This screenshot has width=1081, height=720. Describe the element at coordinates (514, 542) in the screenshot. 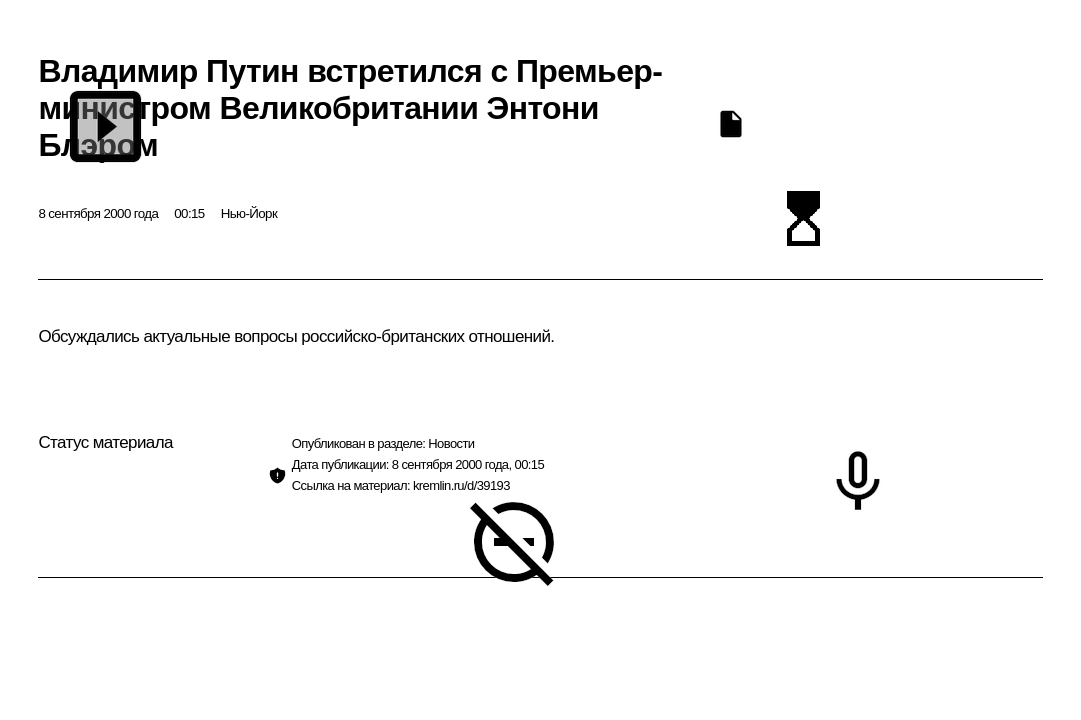

I see `do not disturb mode is disabled` at that location.